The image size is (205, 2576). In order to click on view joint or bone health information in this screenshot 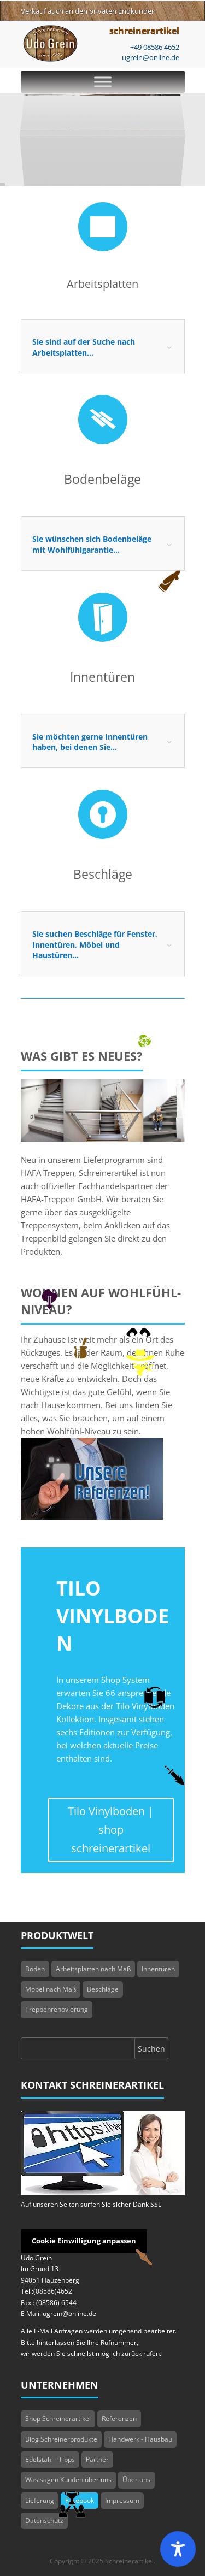, I will do `click(144, 2257)`.